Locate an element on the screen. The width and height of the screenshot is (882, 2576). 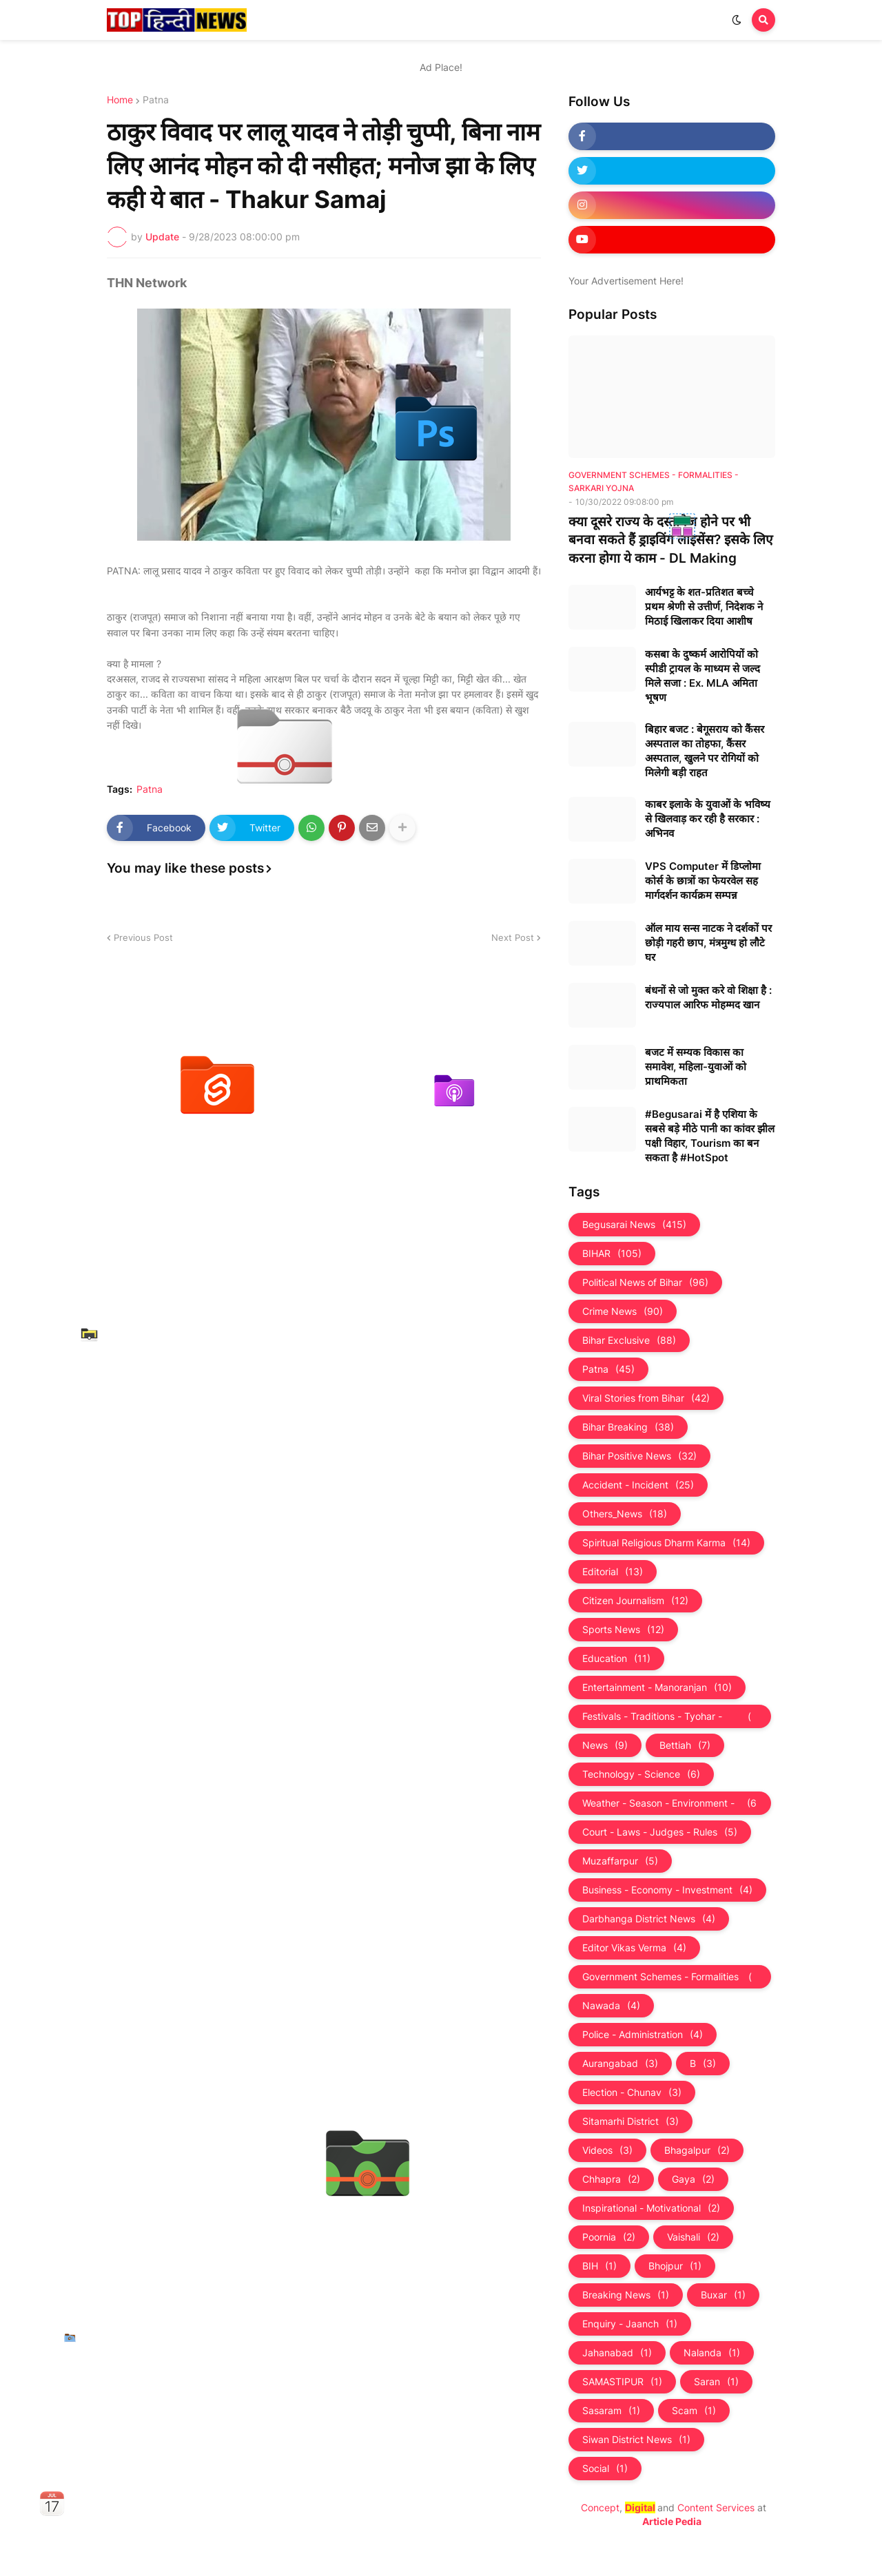
folder containing chocolatey package manager files is located at coordinates (70, 2338).